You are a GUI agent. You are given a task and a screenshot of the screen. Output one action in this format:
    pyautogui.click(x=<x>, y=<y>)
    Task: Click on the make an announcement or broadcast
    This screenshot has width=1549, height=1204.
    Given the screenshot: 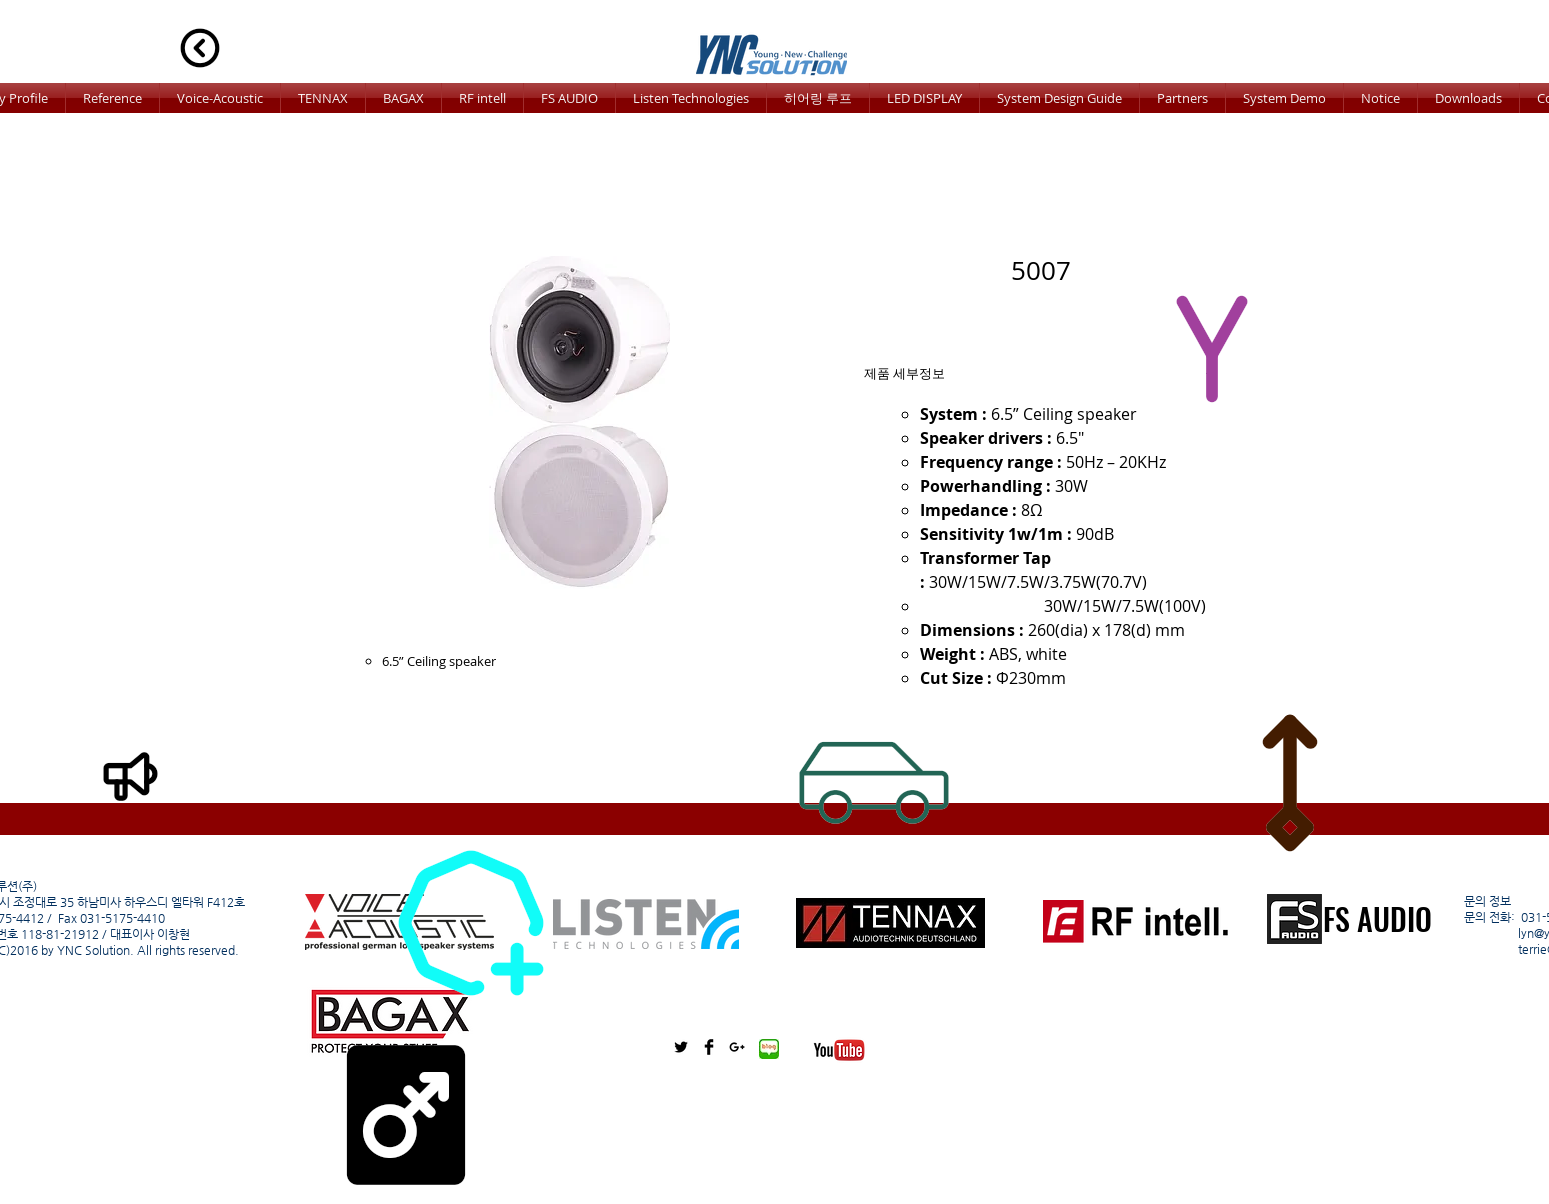 What is the action you would take?
    pyautogui.click(x=130, y=776)
    